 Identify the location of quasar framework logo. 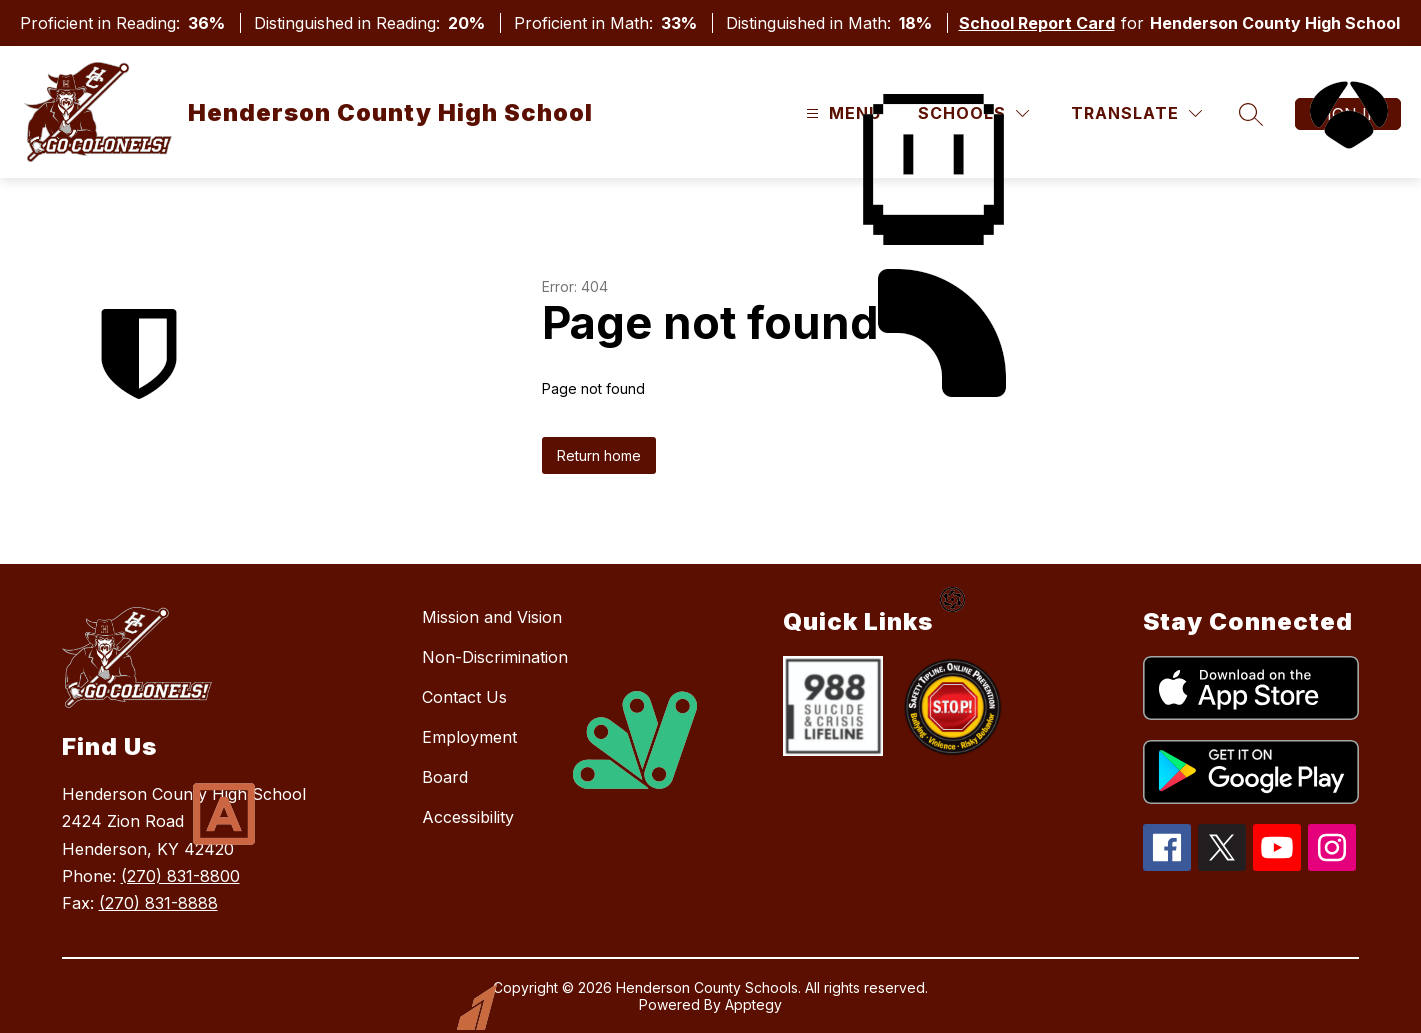
(952, 599).